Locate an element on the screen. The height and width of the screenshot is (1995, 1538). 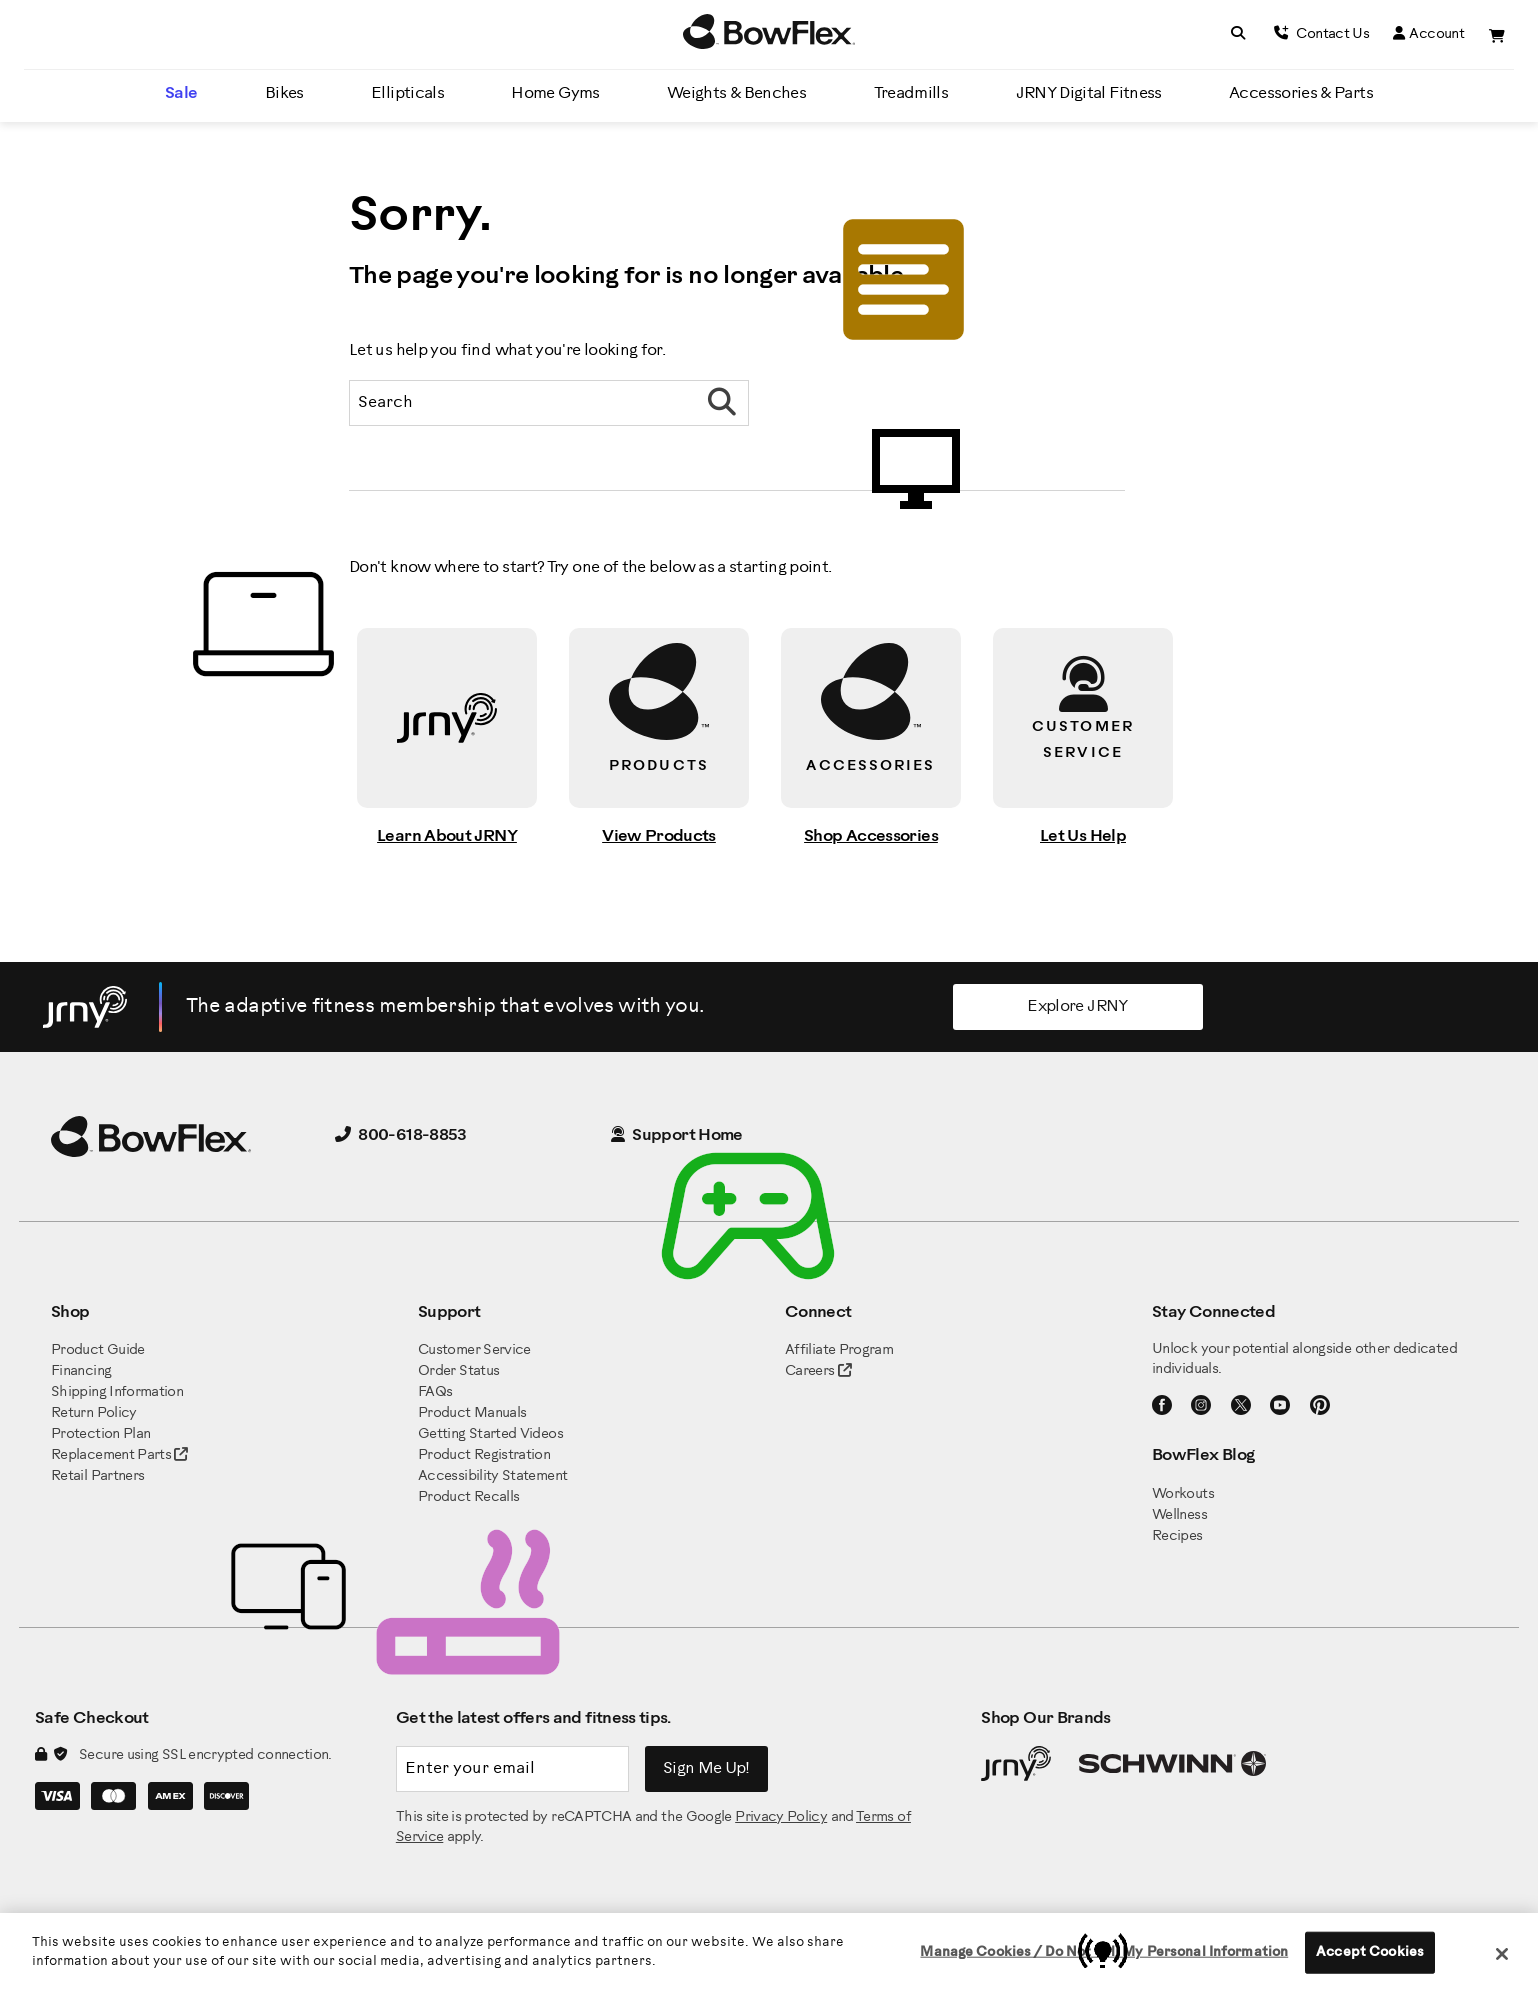
align text to the left is located at coordinates (903, 279).